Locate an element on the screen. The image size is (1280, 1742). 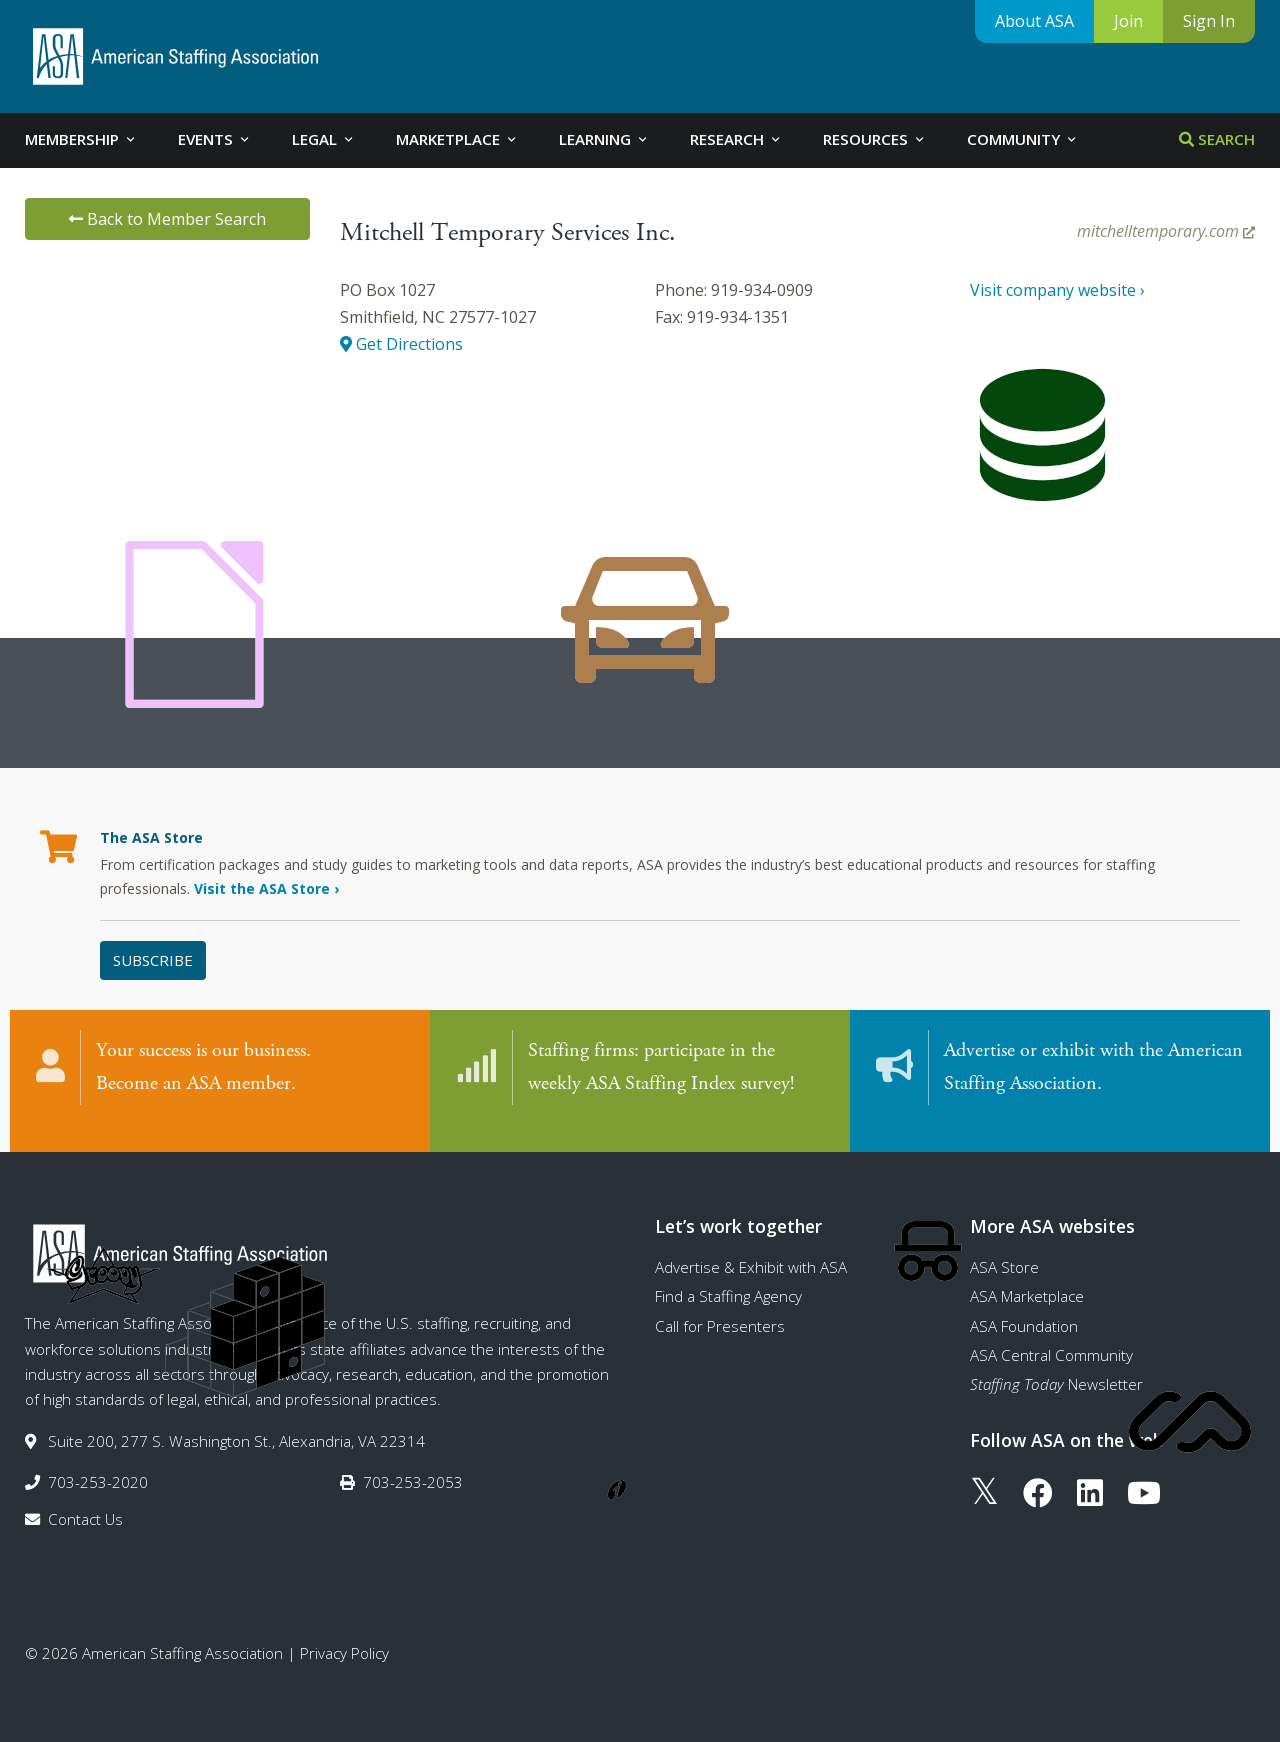
open LibreOffice application is located at coordinates (194, 624).